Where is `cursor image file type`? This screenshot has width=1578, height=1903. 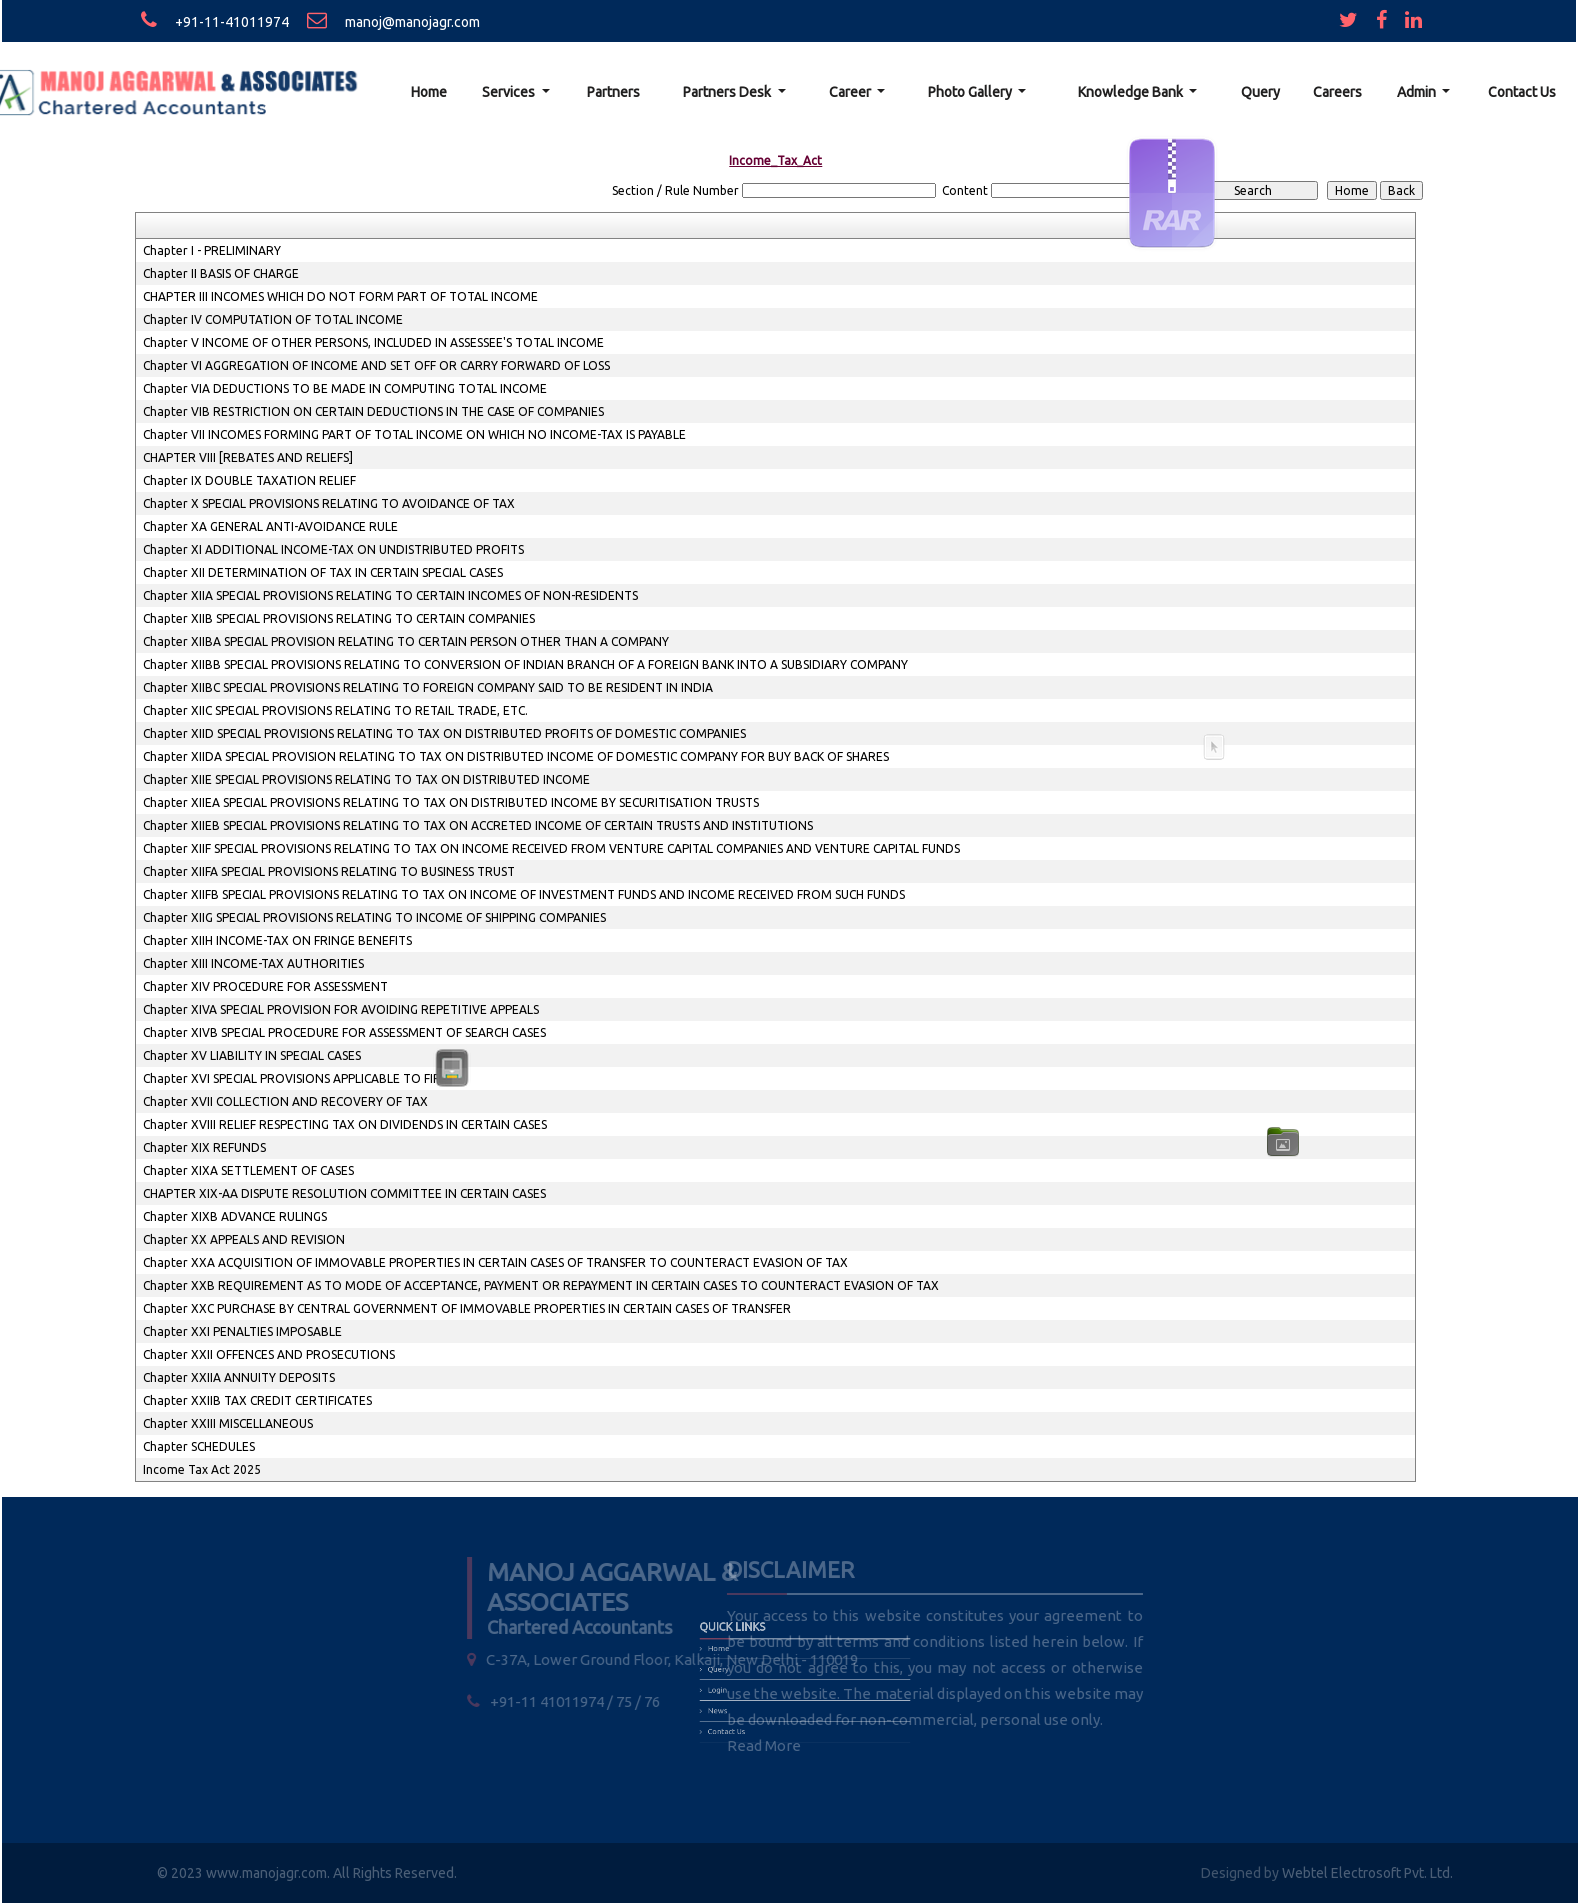
cursor image file type is located at coordinates (1214, 747).